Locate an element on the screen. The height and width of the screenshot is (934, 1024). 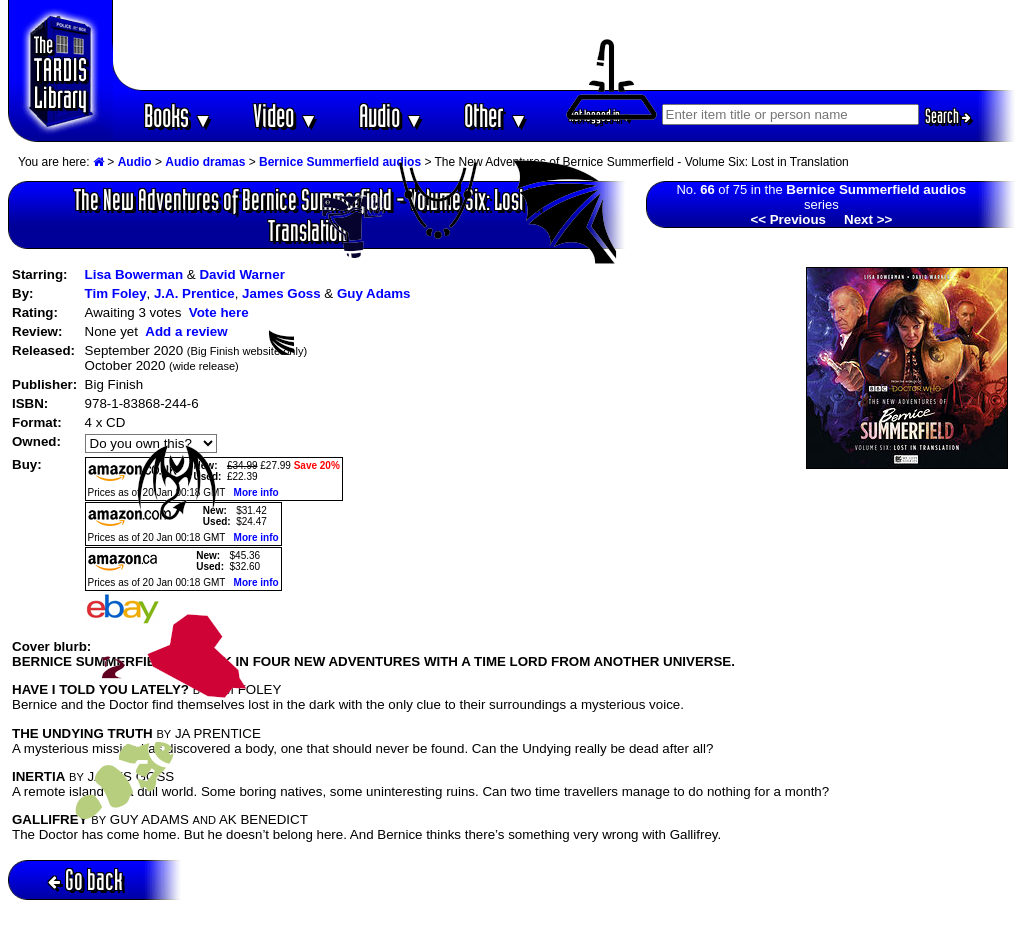
kitchen or bathroom fixtures category is located at coordinates (611, 79).